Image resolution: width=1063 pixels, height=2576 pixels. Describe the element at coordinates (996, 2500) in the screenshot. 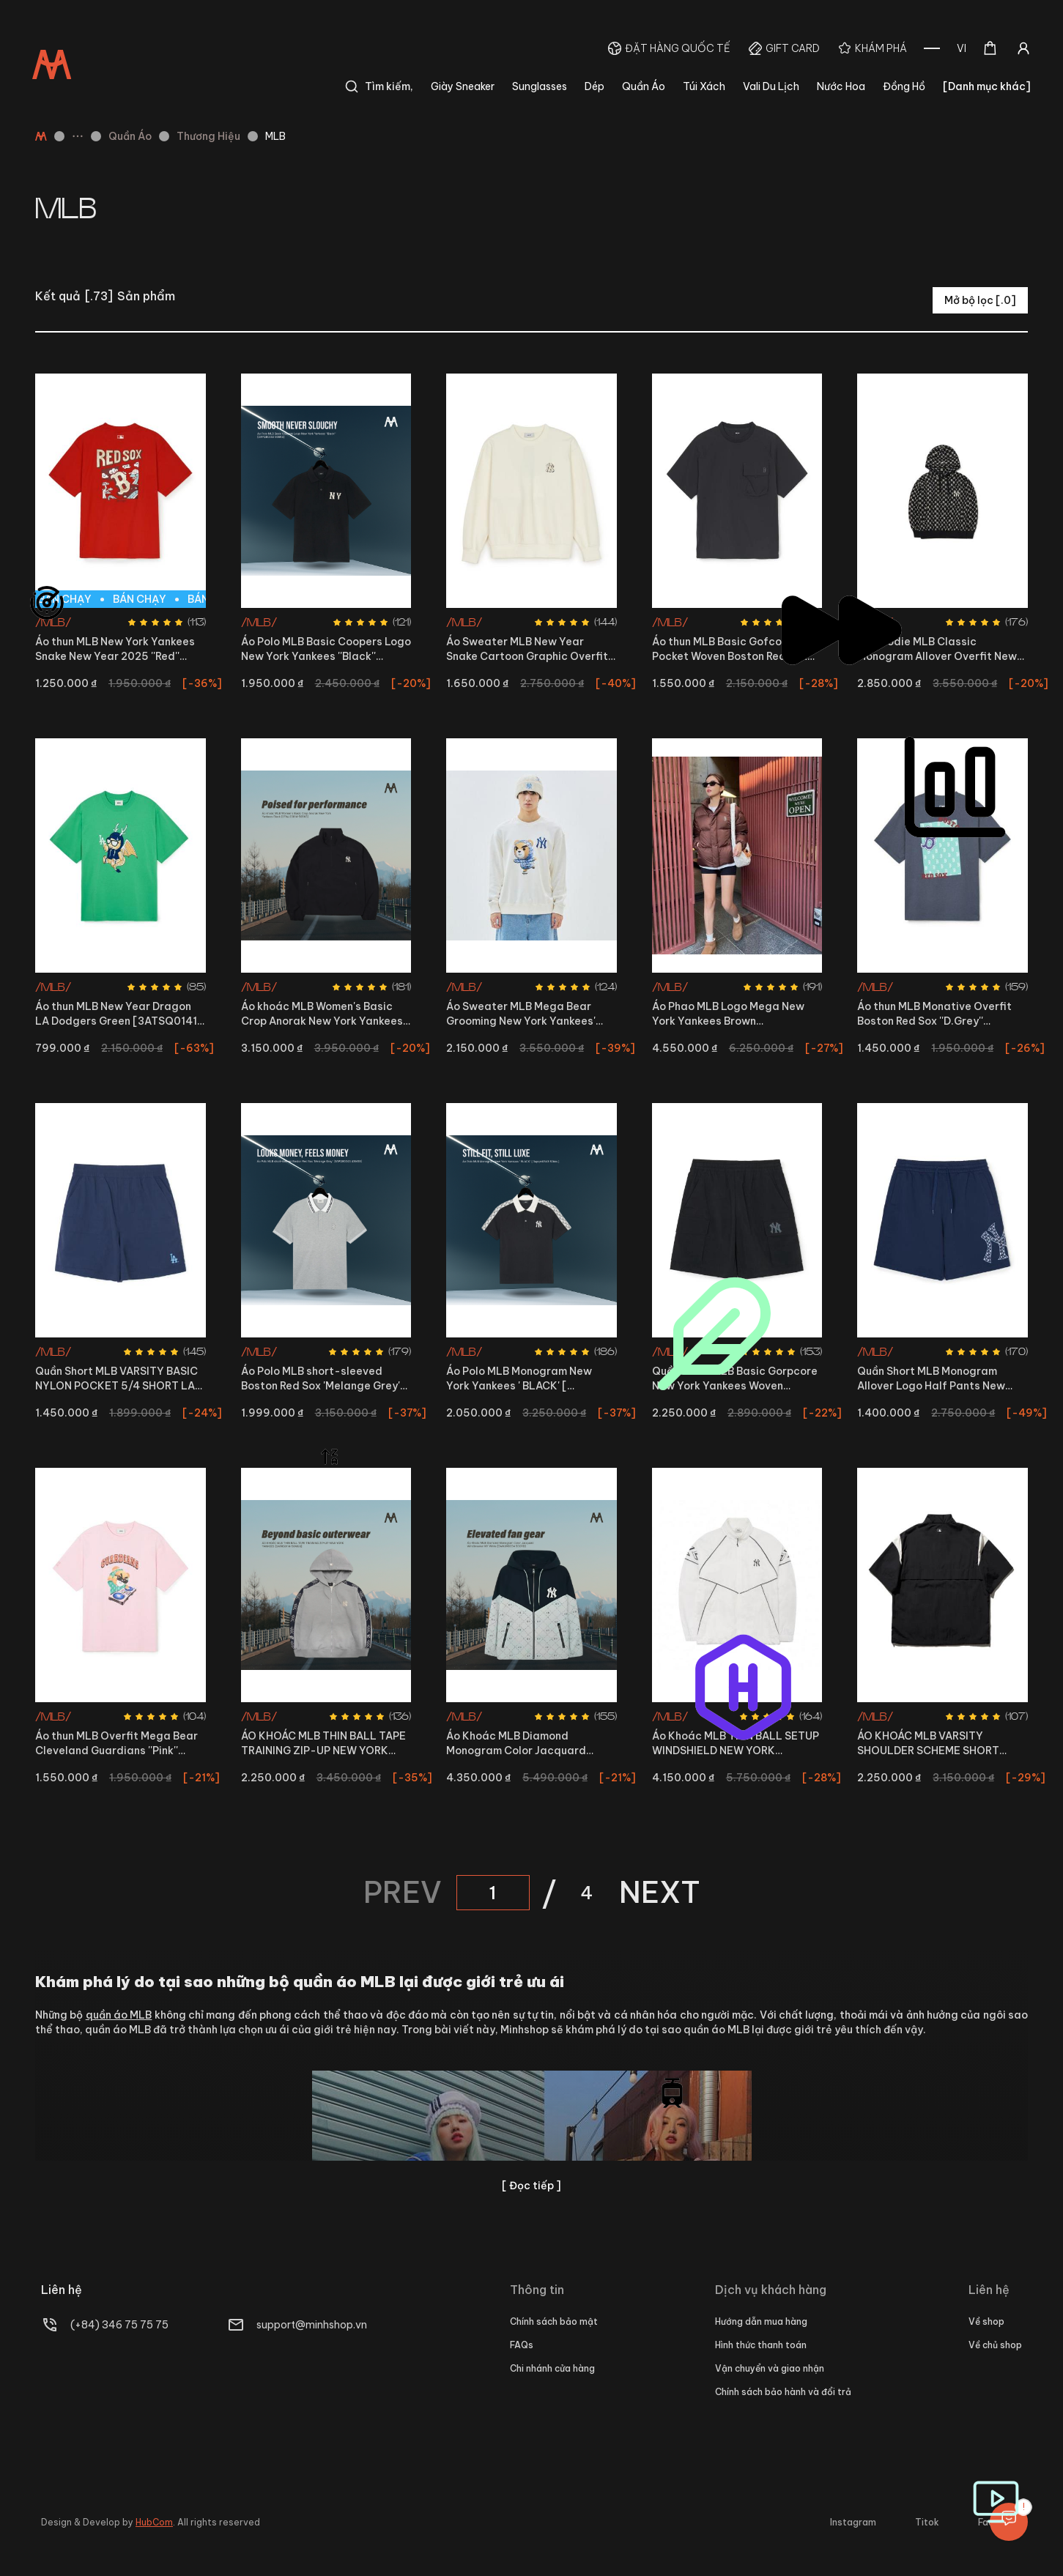

I see `play video on desktop display` at that location.